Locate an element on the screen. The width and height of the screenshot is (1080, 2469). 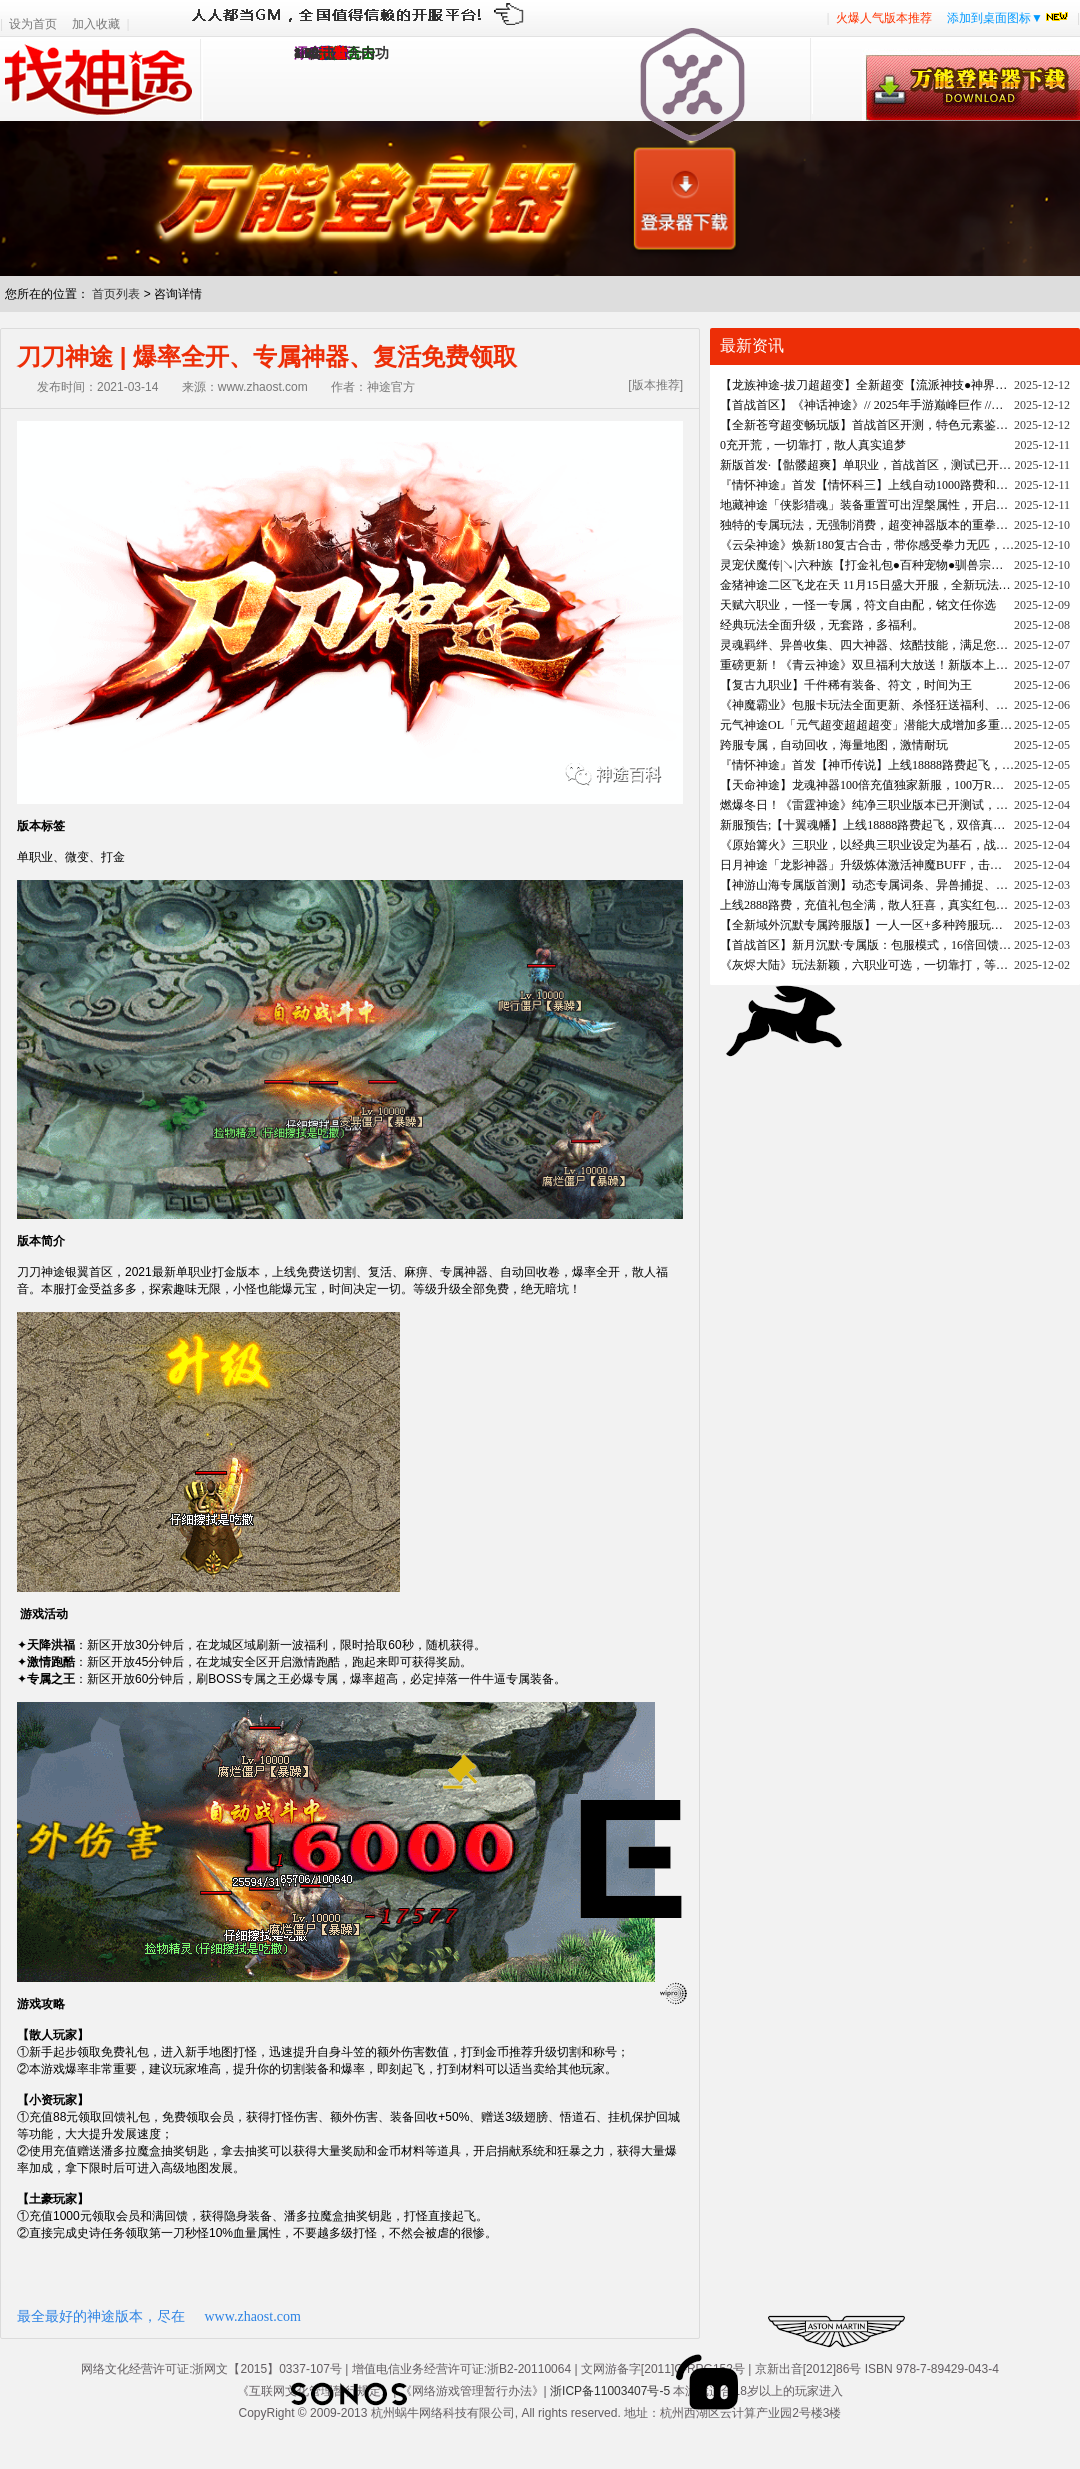
Aston Martin brand logo is located at coordinates (836, 2331).